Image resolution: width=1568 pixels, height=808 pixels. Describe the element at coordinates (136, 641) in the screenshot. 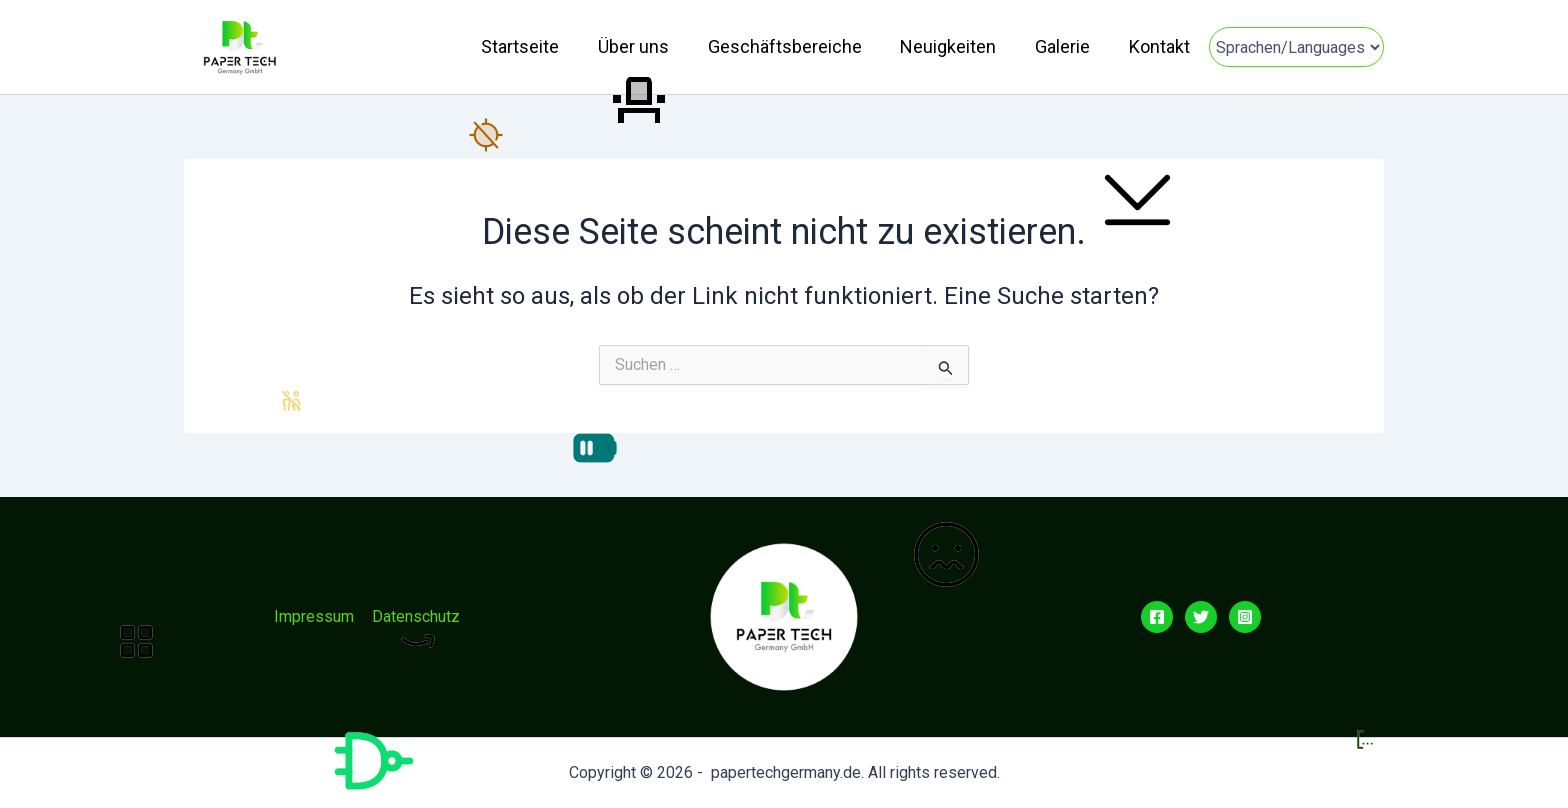

I see `view items in grid layout` at that location.